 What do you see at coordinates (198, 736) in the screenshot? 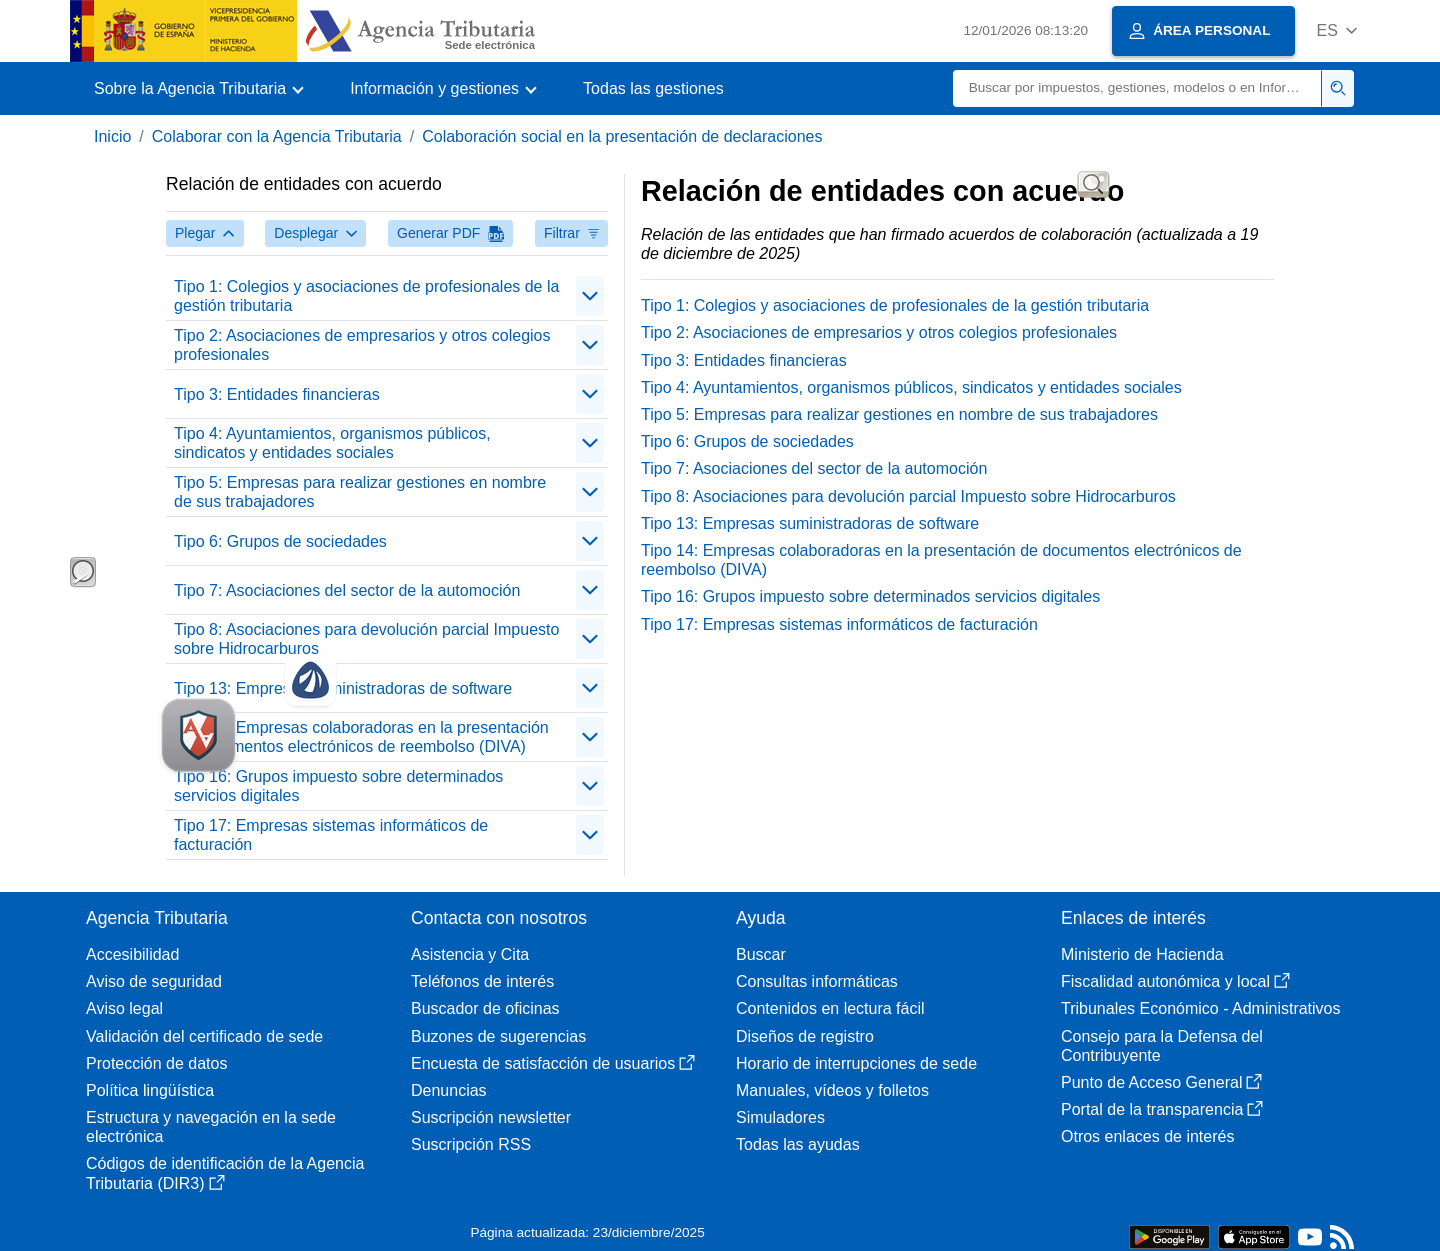
I see `open apparmor security preferences` at bounding box center [198, 736].